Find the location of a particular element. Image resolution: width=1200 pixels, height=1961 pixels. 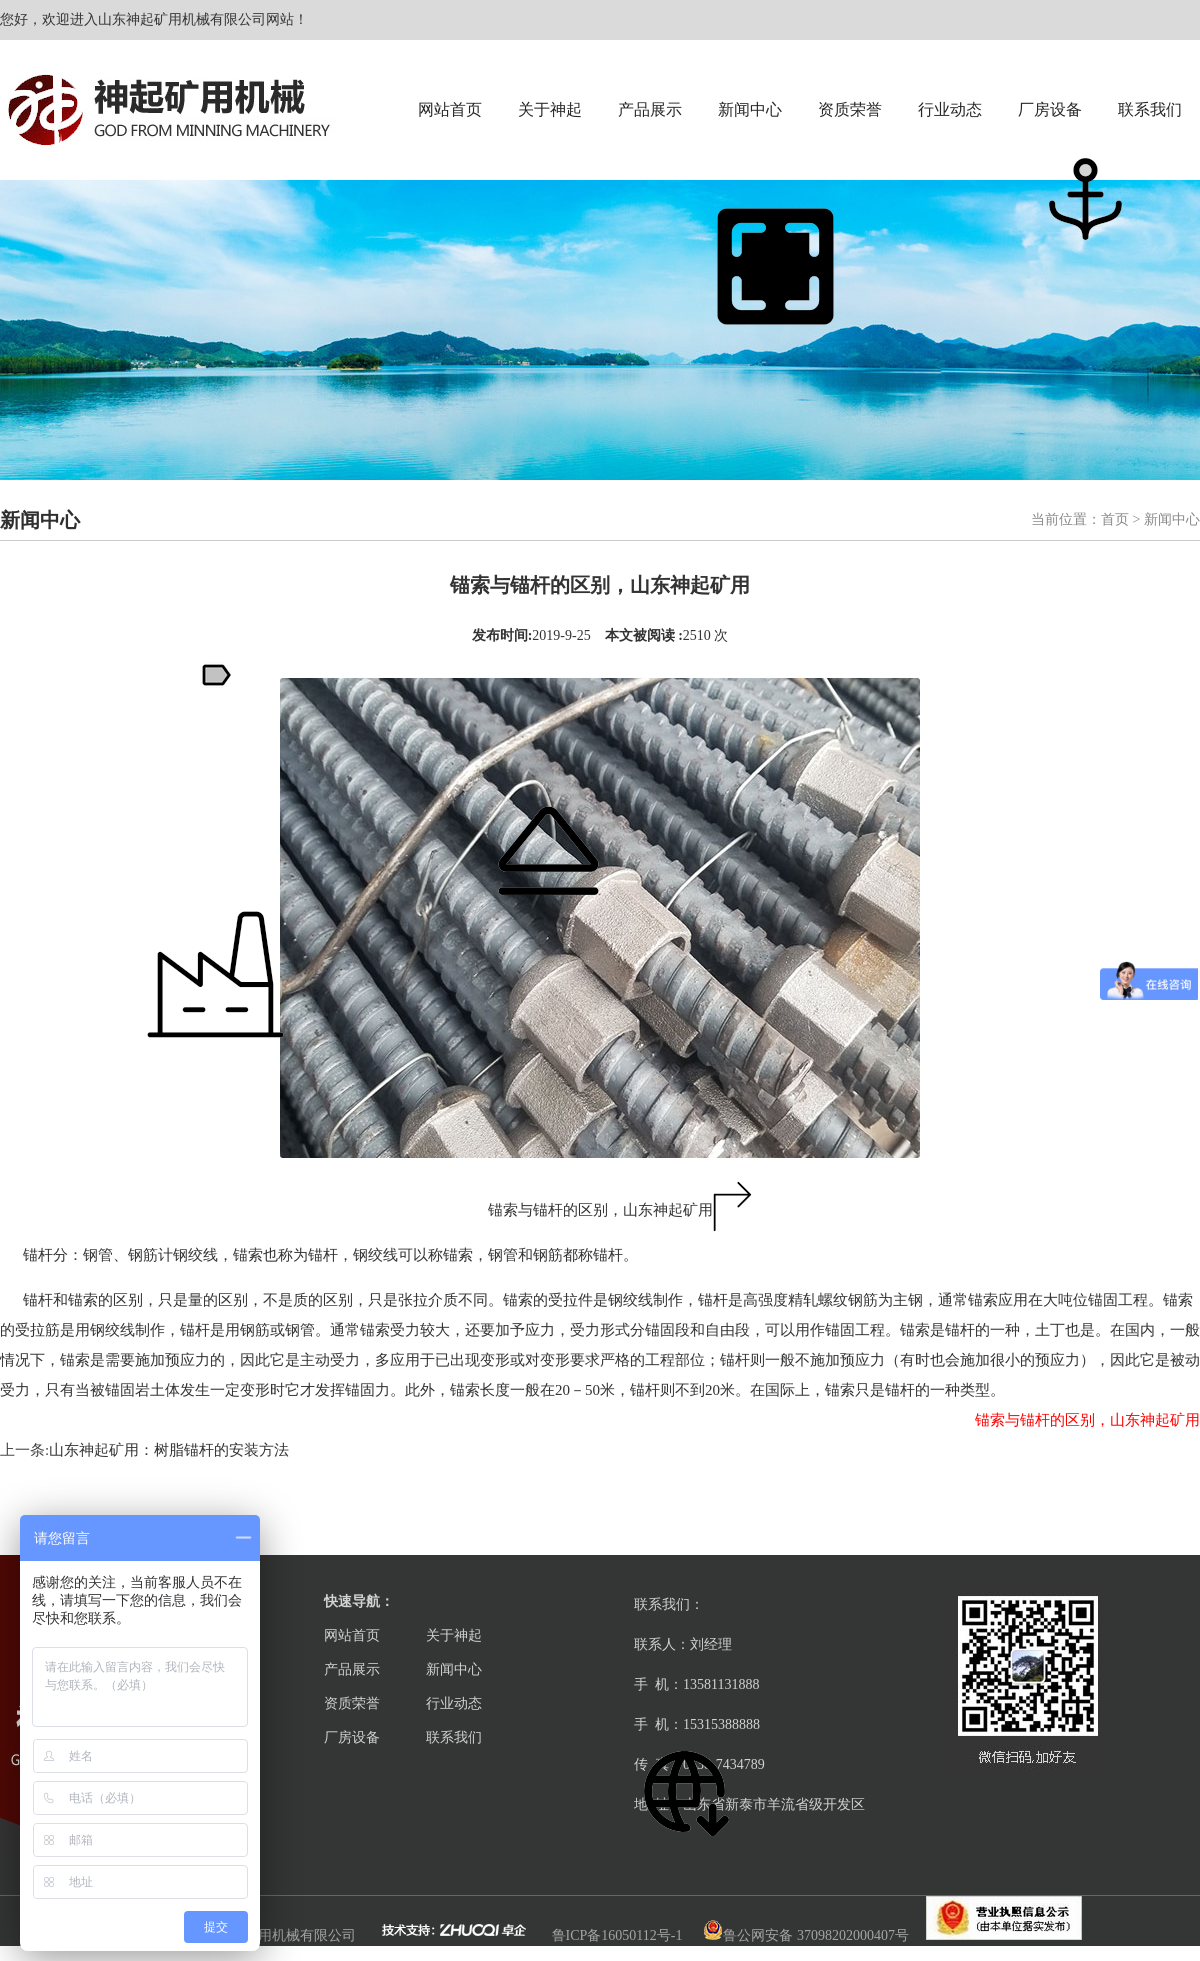

redirect or forward content is located at coordinates (728, 1206).